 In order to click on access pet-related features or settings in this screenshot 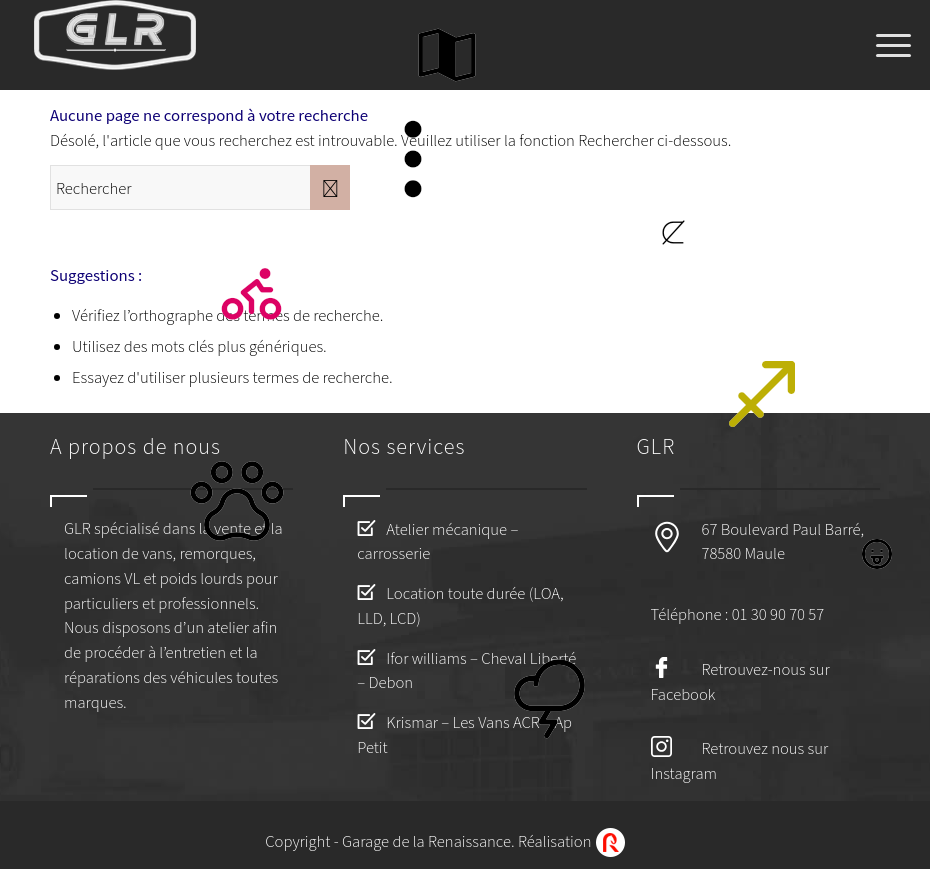, I will do `click(237, 501)`.